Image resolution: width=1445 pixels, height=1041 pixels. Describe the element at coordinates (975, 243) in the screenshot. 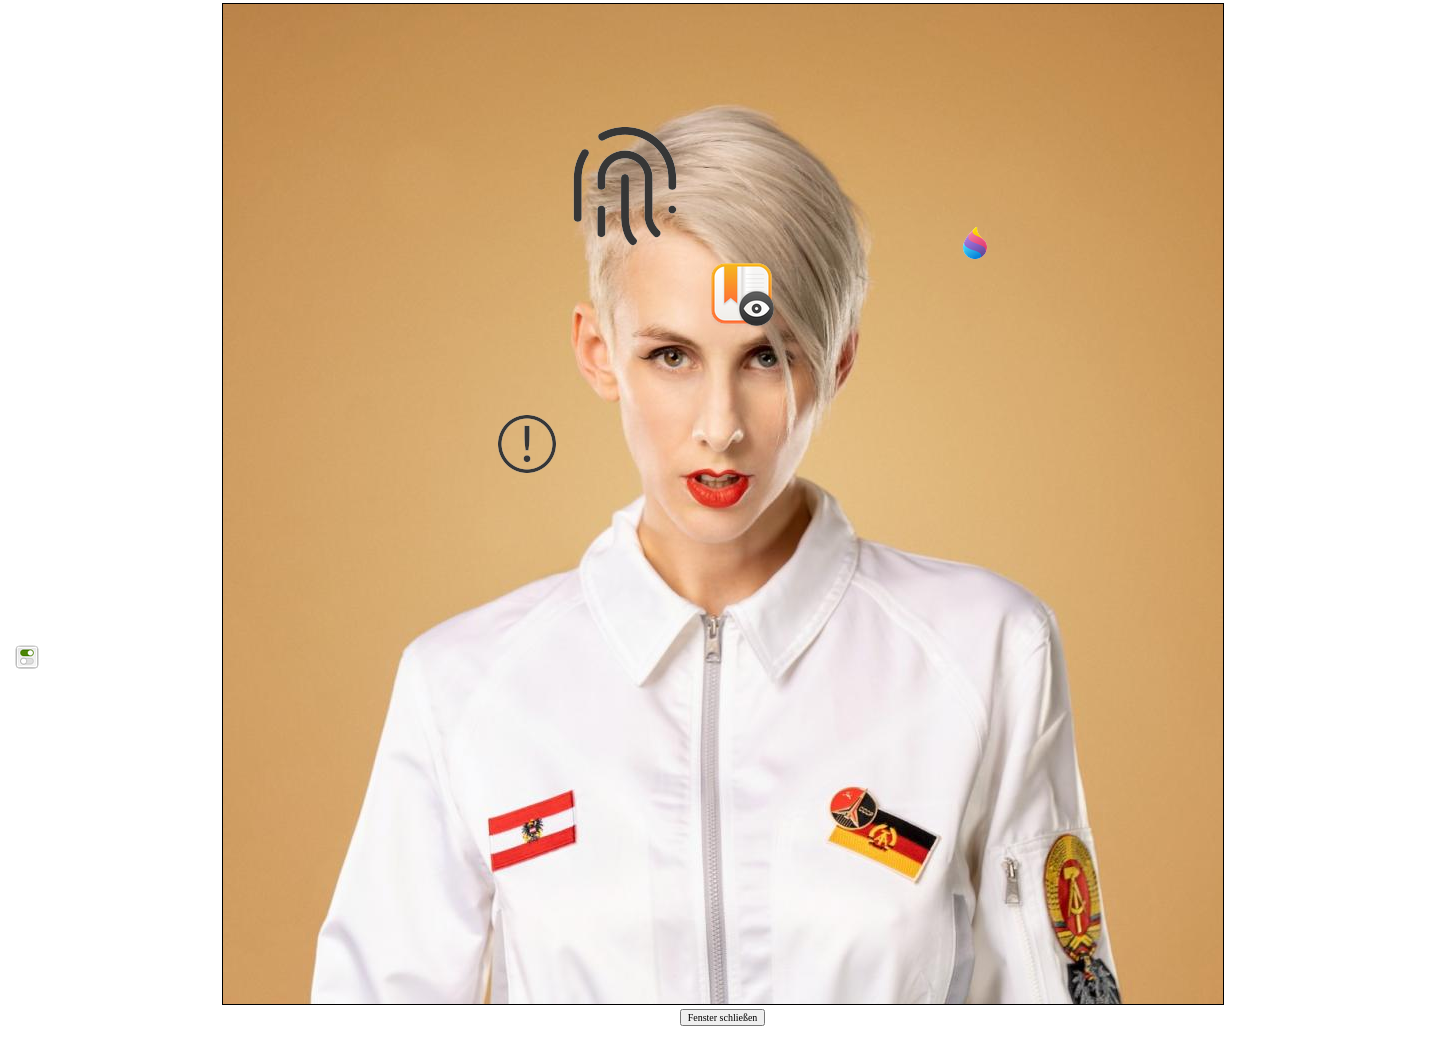

I see `open Paint 3D application` at that location.